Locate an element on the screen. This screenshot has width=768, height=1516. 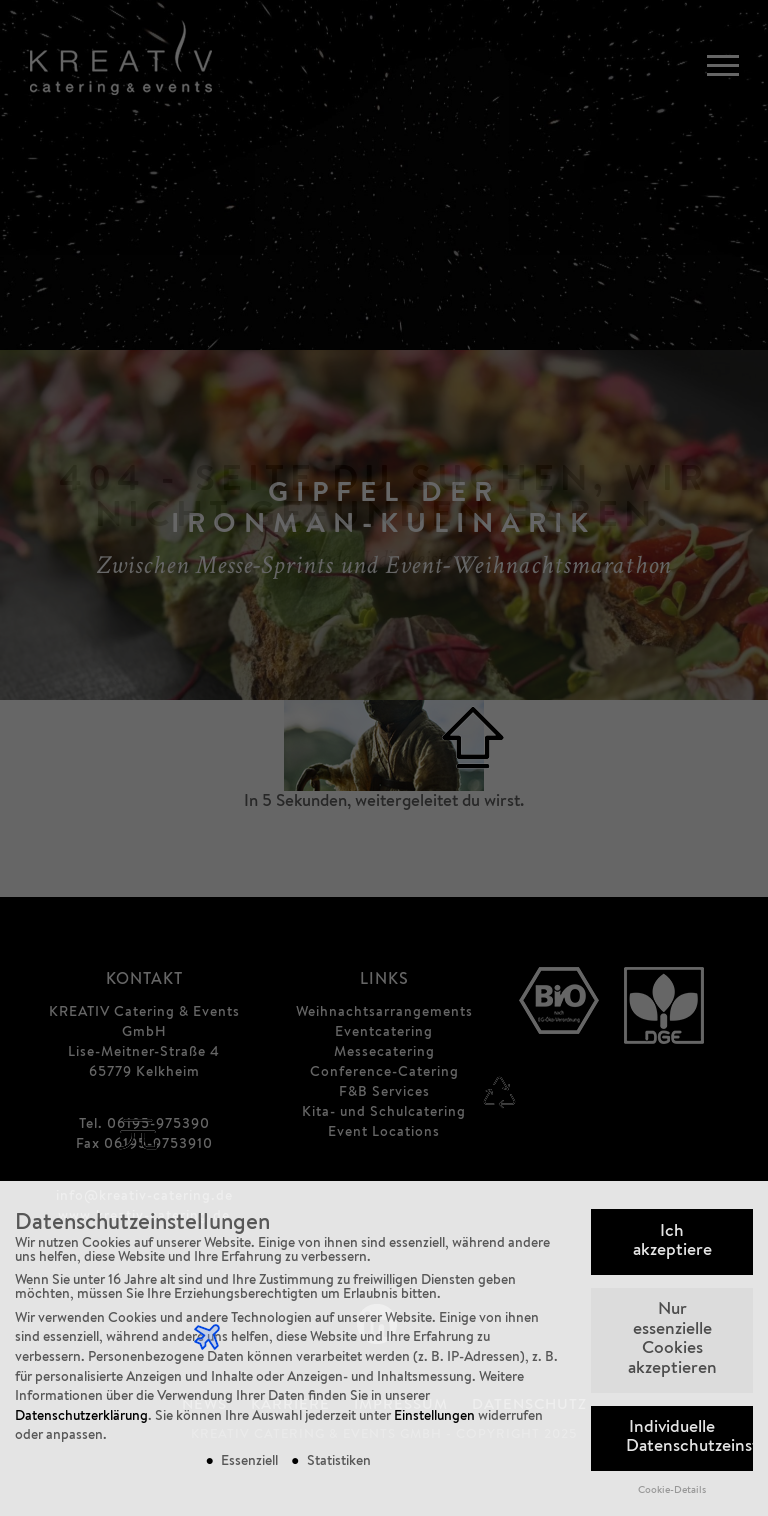
recycle or move item to trash is located at coordinates (499, 1092).